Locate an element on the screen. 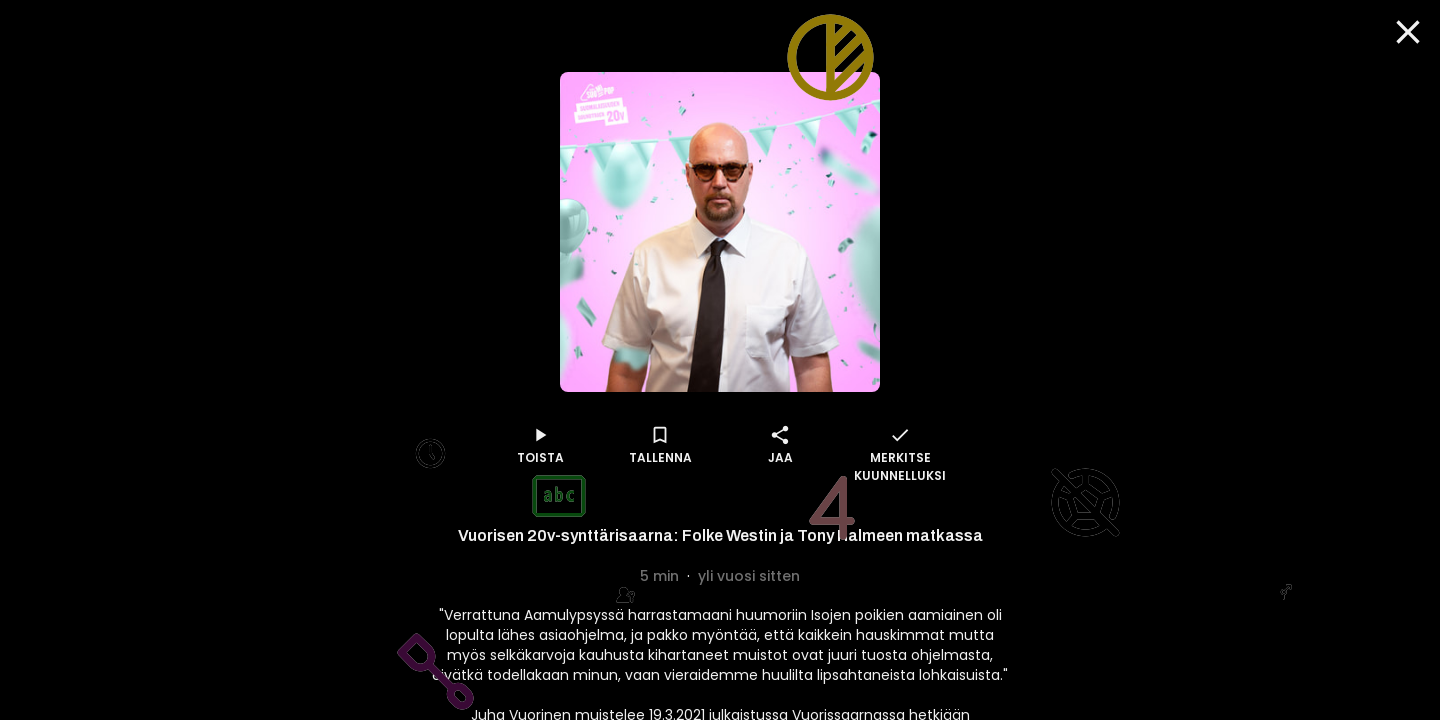 The height and width of the screenshot is (720, 1440). indicates step 4 in a multi-step process is located at coordinates (832, 506).